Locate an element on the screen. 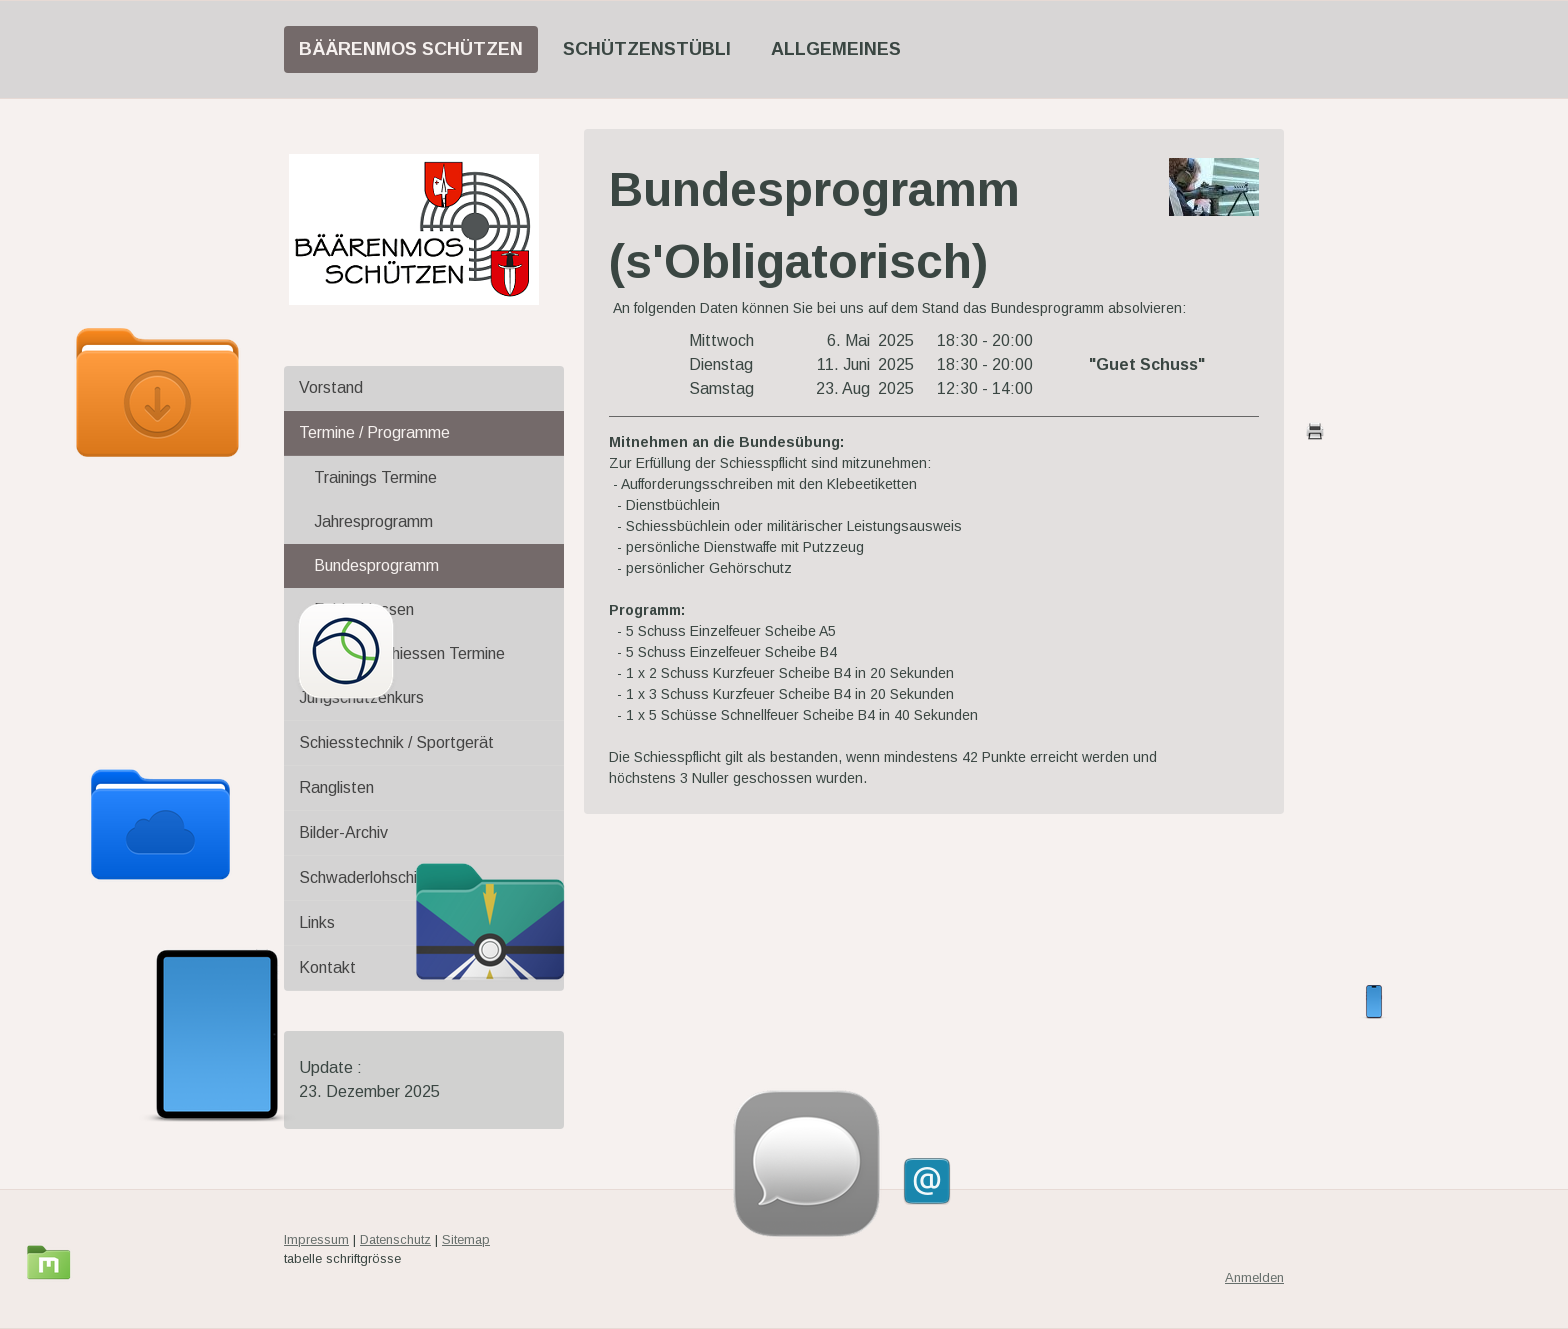  iPhone 16 device icon is located at coordinates (1374, 1002).